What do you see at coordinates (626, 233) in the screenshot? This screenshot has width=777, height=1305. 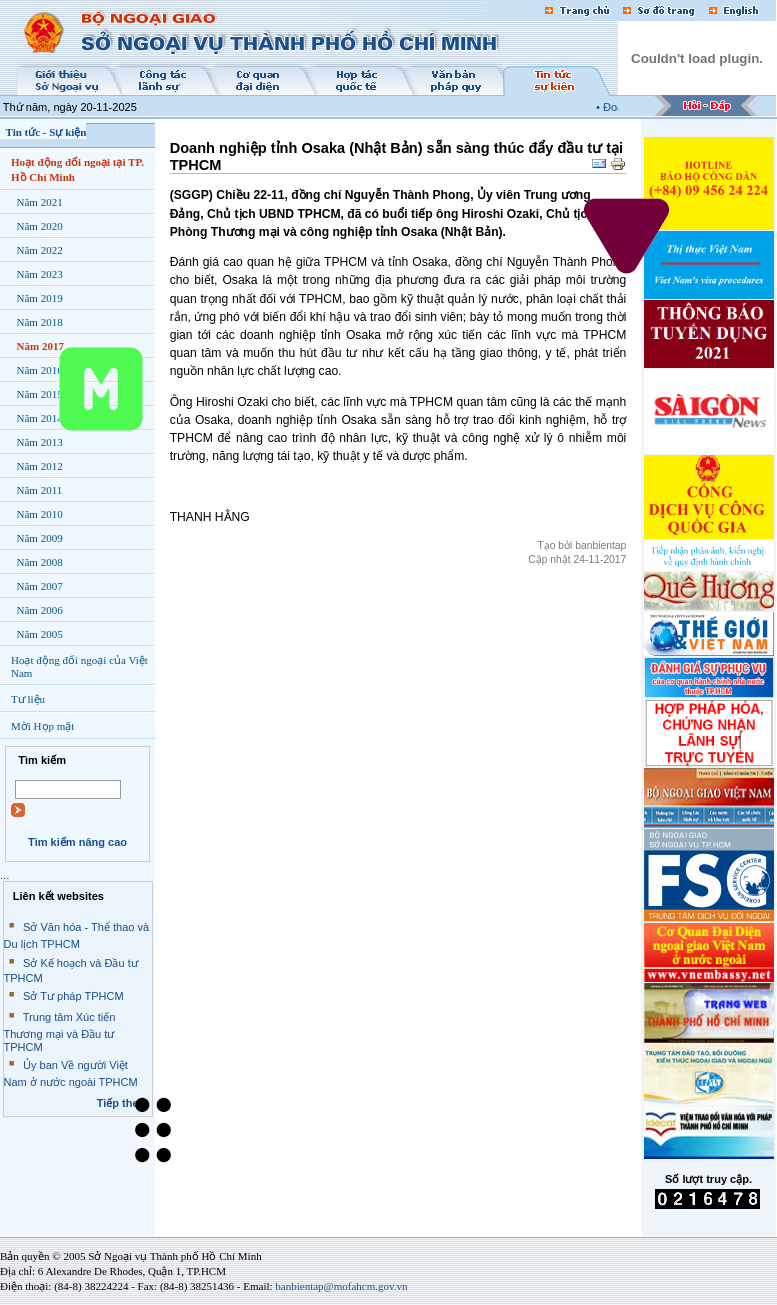 I see `expand dropdown menu` at bounding box center [626, 233].